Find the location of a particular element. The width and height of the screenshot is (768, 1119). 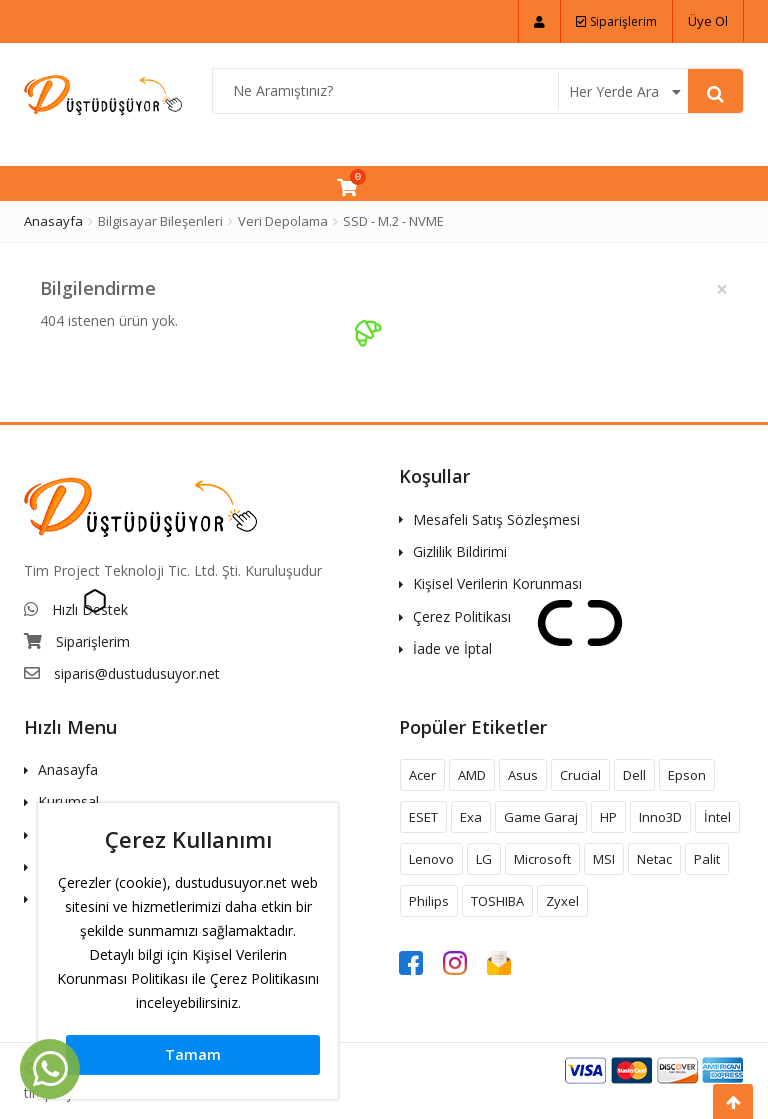

browse bakery or pastry options is located at coordinates (368, 333).